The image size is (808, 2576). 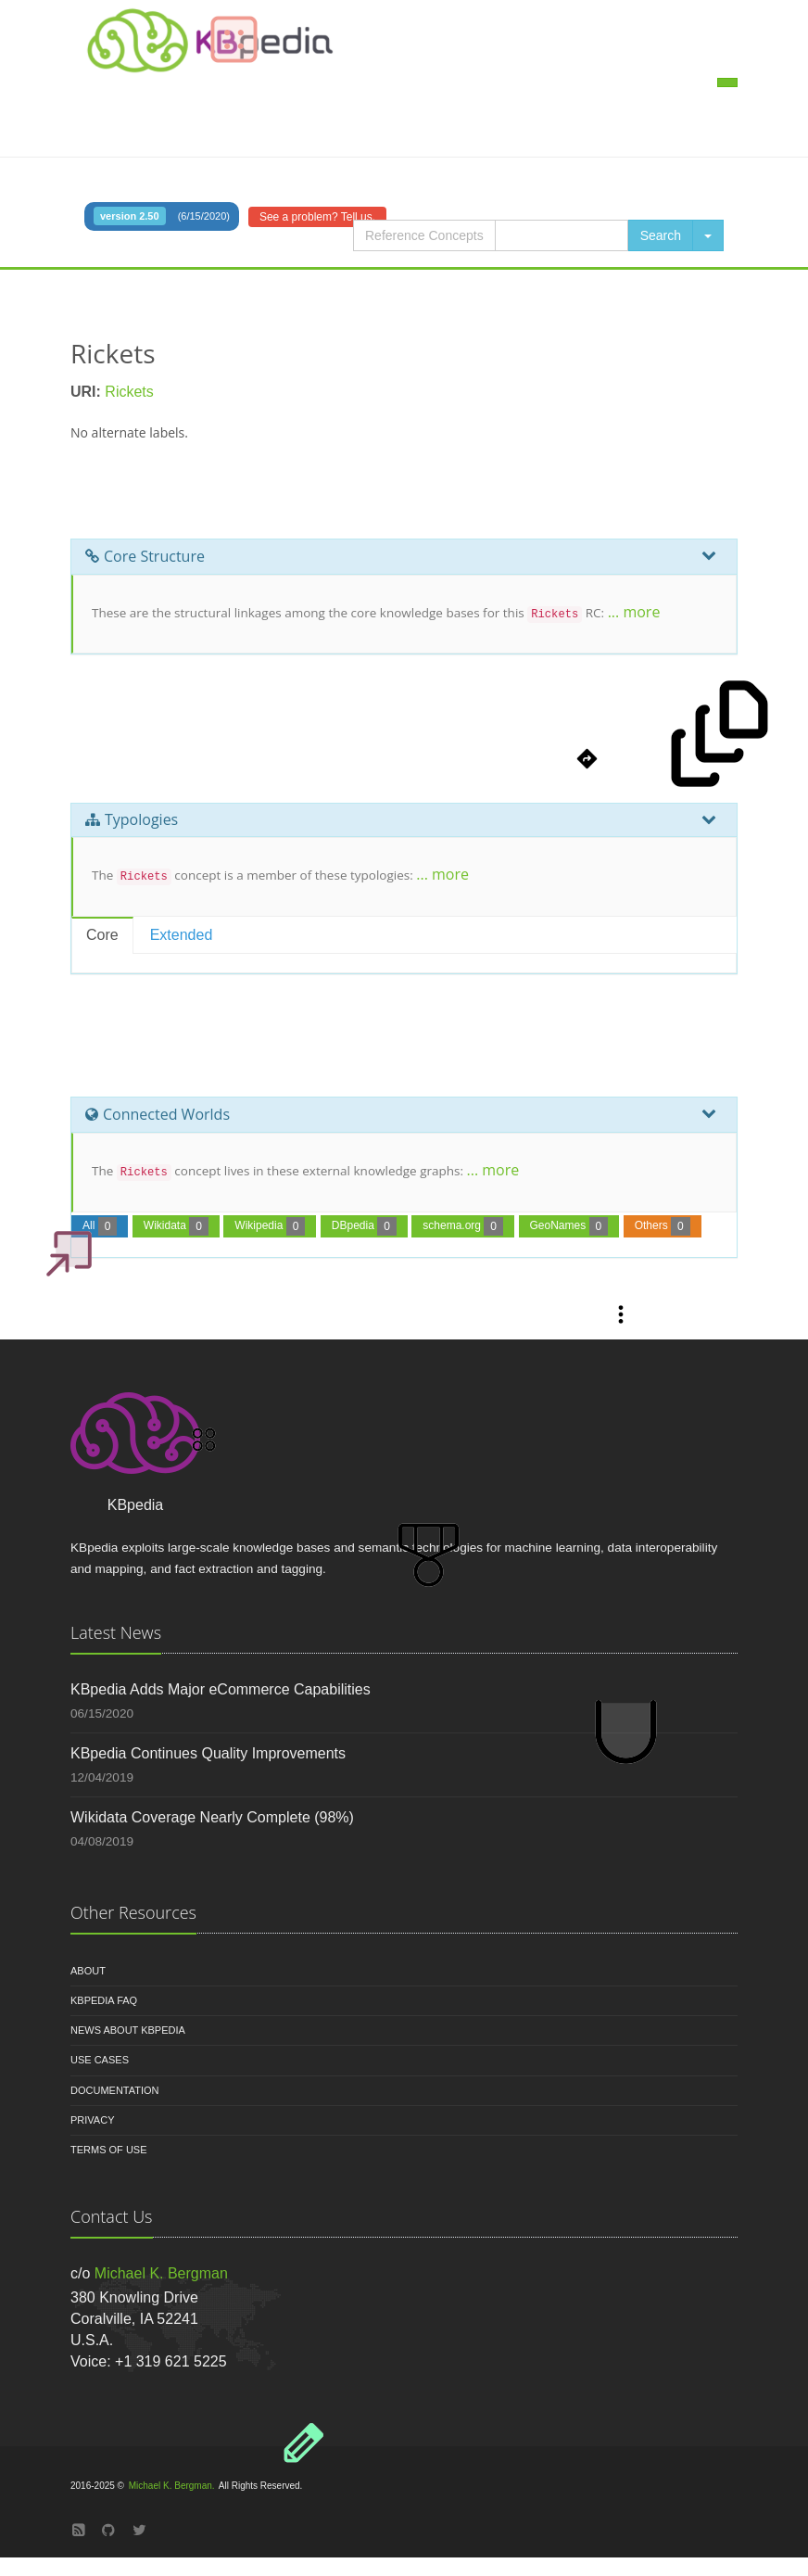 What do you see at coordinates (234, 39) in the screenshot?
I see `represents a dice roll result of four` at bounding box center [234, 39].